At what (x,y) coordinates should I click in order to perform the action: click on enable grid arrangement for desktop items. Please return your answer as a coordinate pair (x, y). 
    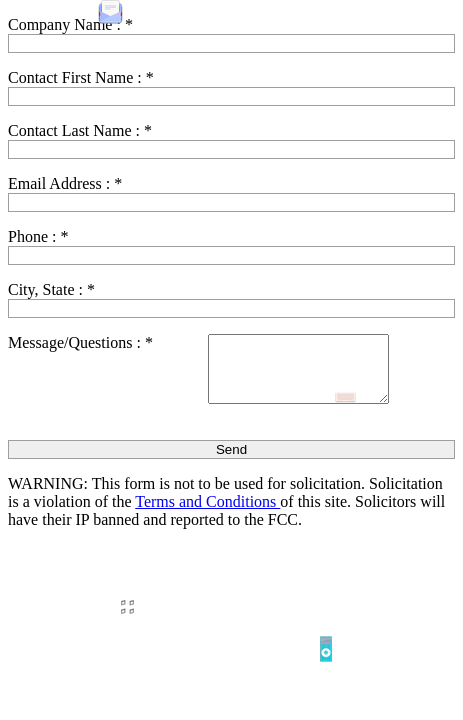
    Looking at the image, I should click on (127, 607).